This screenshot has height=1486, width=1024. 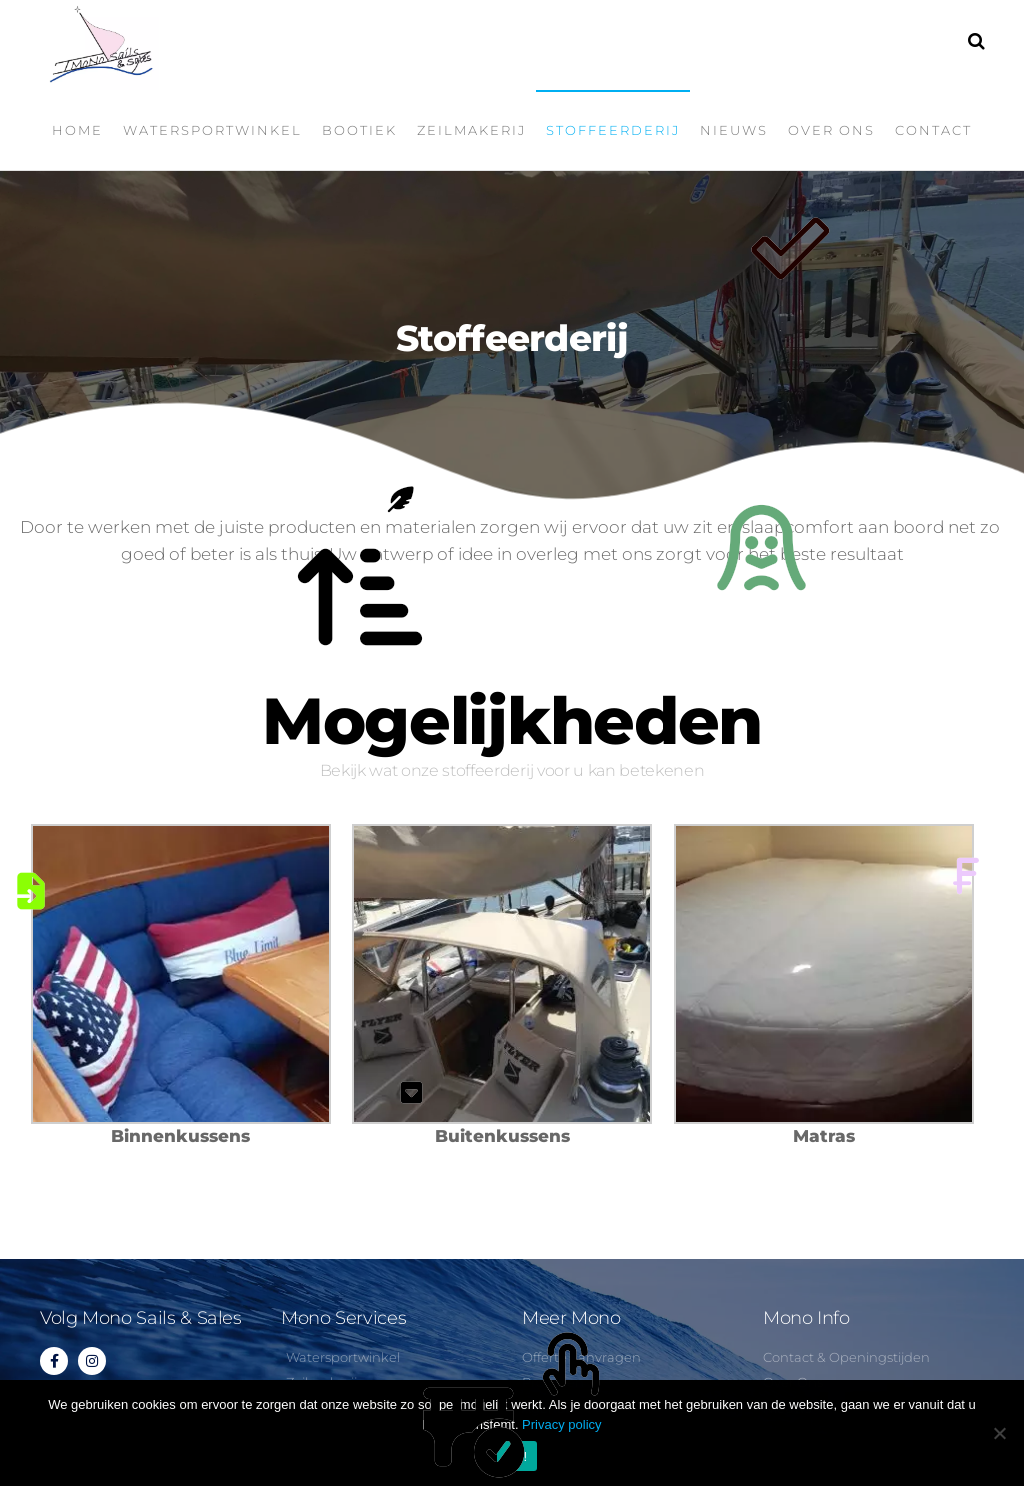 I want to click on confirm or submit an action, so click(x=789, y=247).